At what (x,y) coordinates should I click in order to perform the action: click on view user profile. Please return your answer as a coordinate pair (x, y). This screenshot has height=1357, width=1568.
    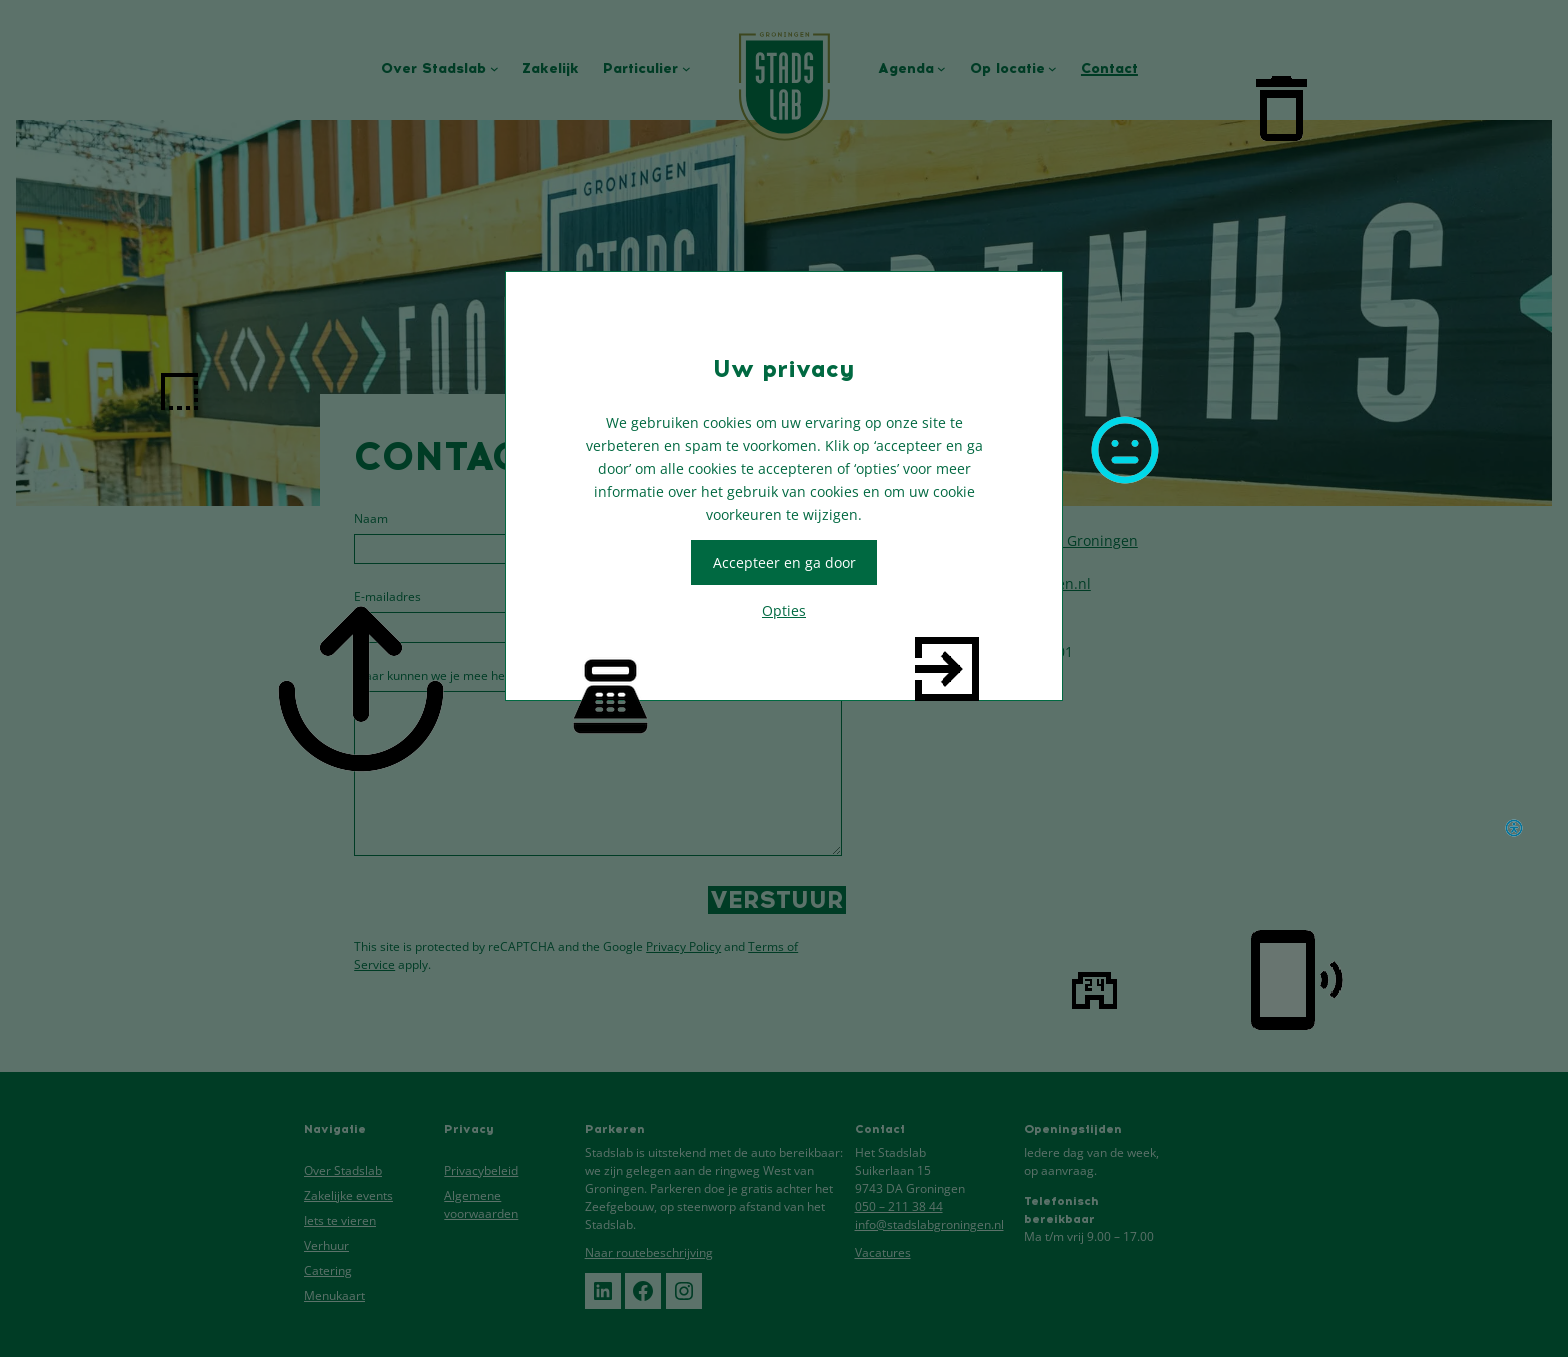
    Looking at the image, I should click on (1514, 828).